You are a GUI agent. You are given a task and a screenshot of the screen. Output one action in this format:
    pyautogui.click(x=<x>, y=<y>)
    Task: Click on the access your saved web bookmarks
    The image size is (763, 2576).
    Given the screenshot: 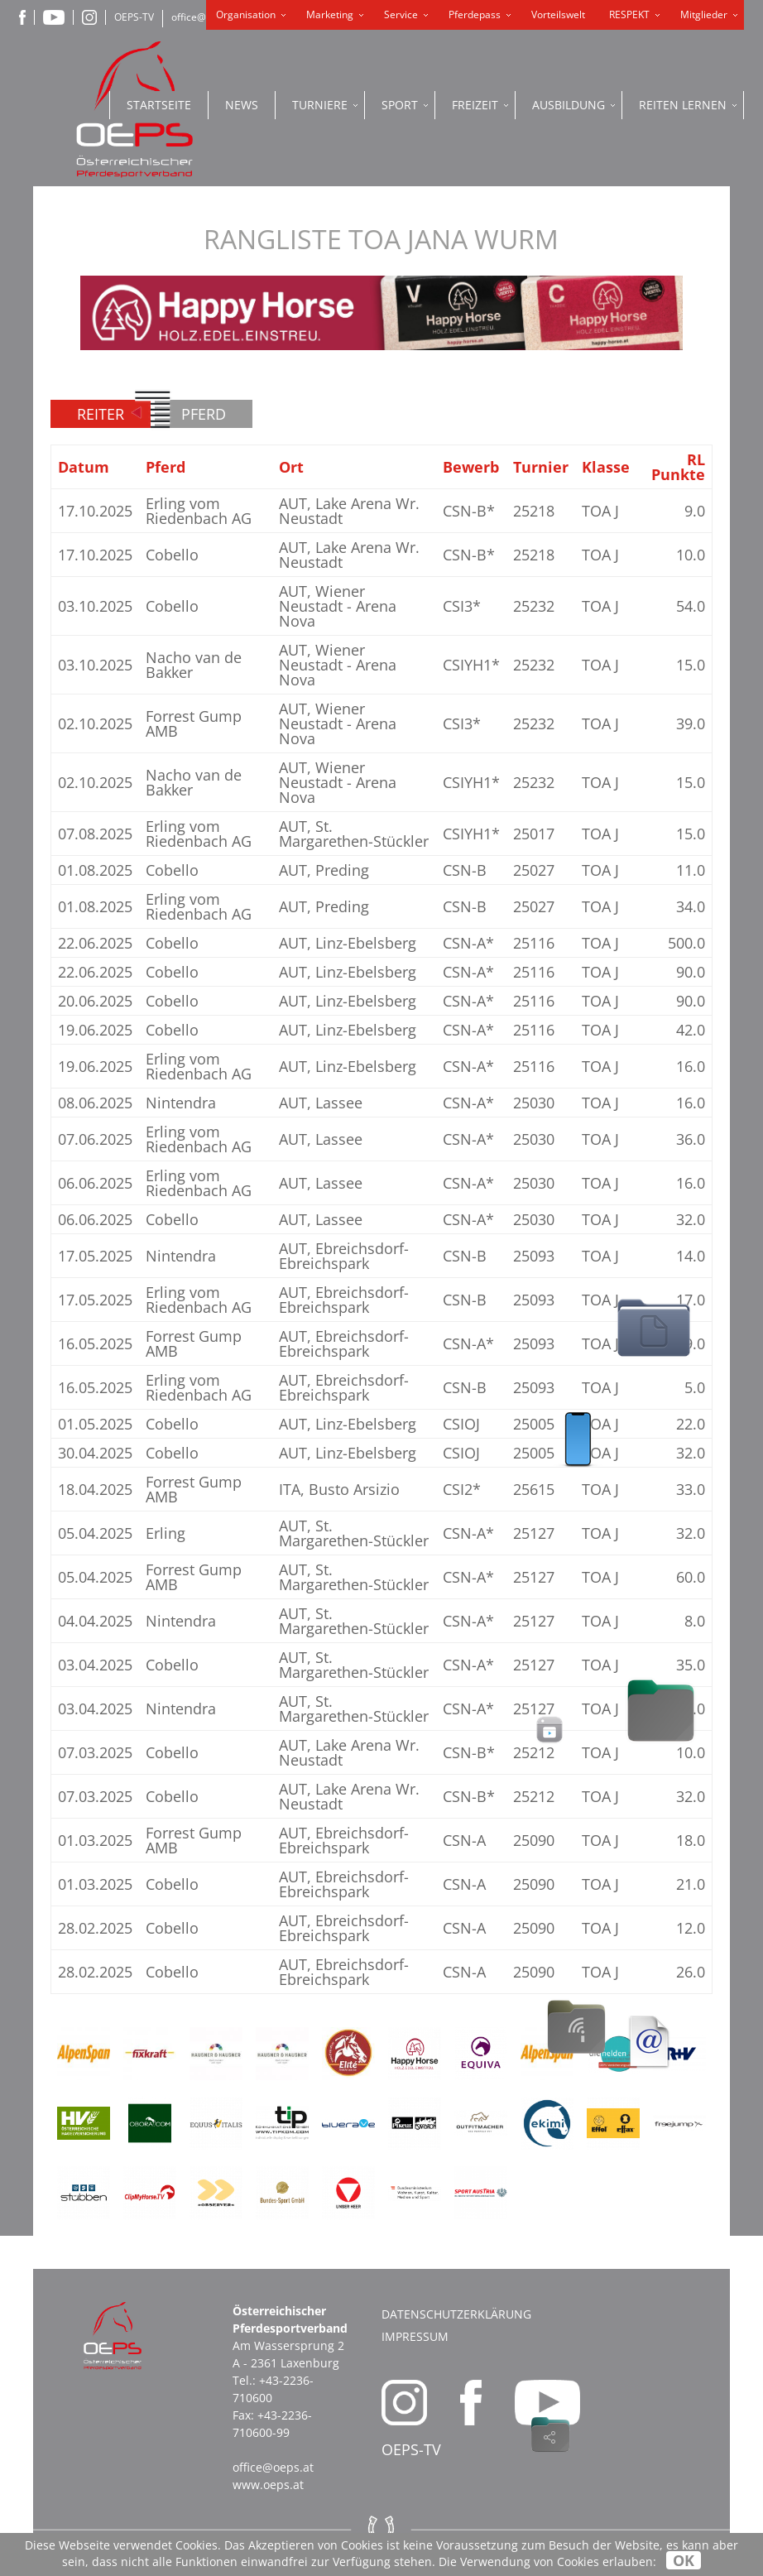 What is the action you would take?
    pyautogui.click(x=649, y=2042)
    